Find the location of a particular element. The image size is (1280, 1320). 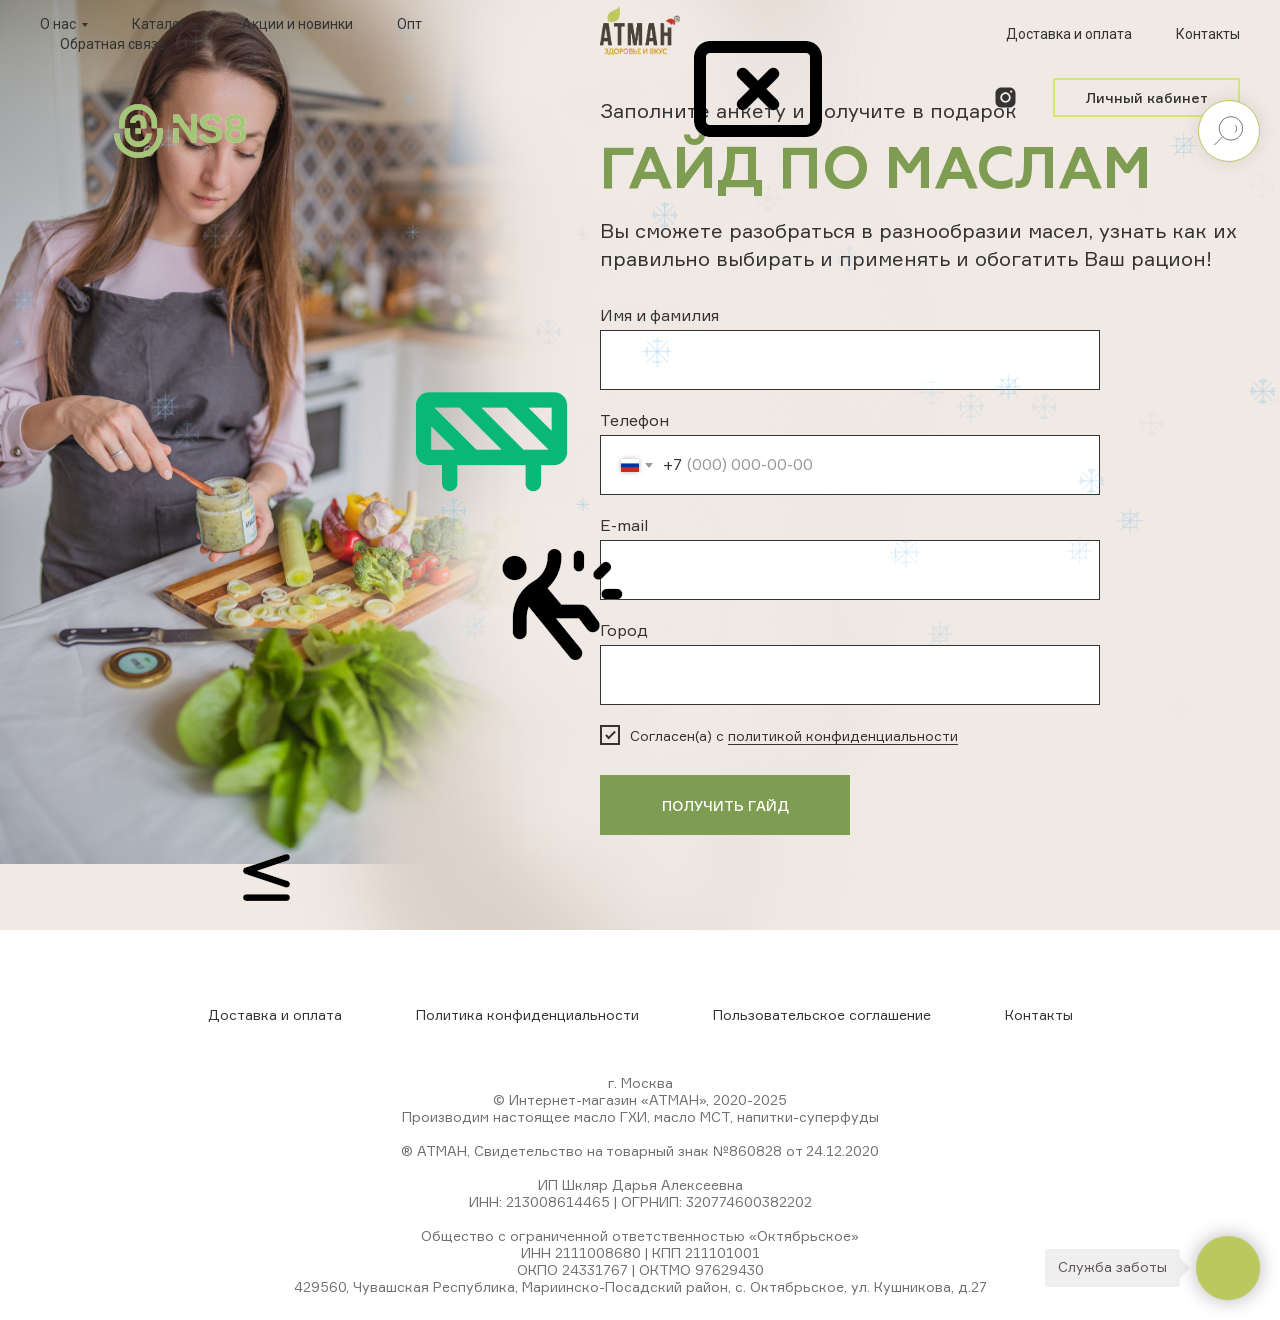

indicates a blocked or restricted area is located at coordinates (491, 436).